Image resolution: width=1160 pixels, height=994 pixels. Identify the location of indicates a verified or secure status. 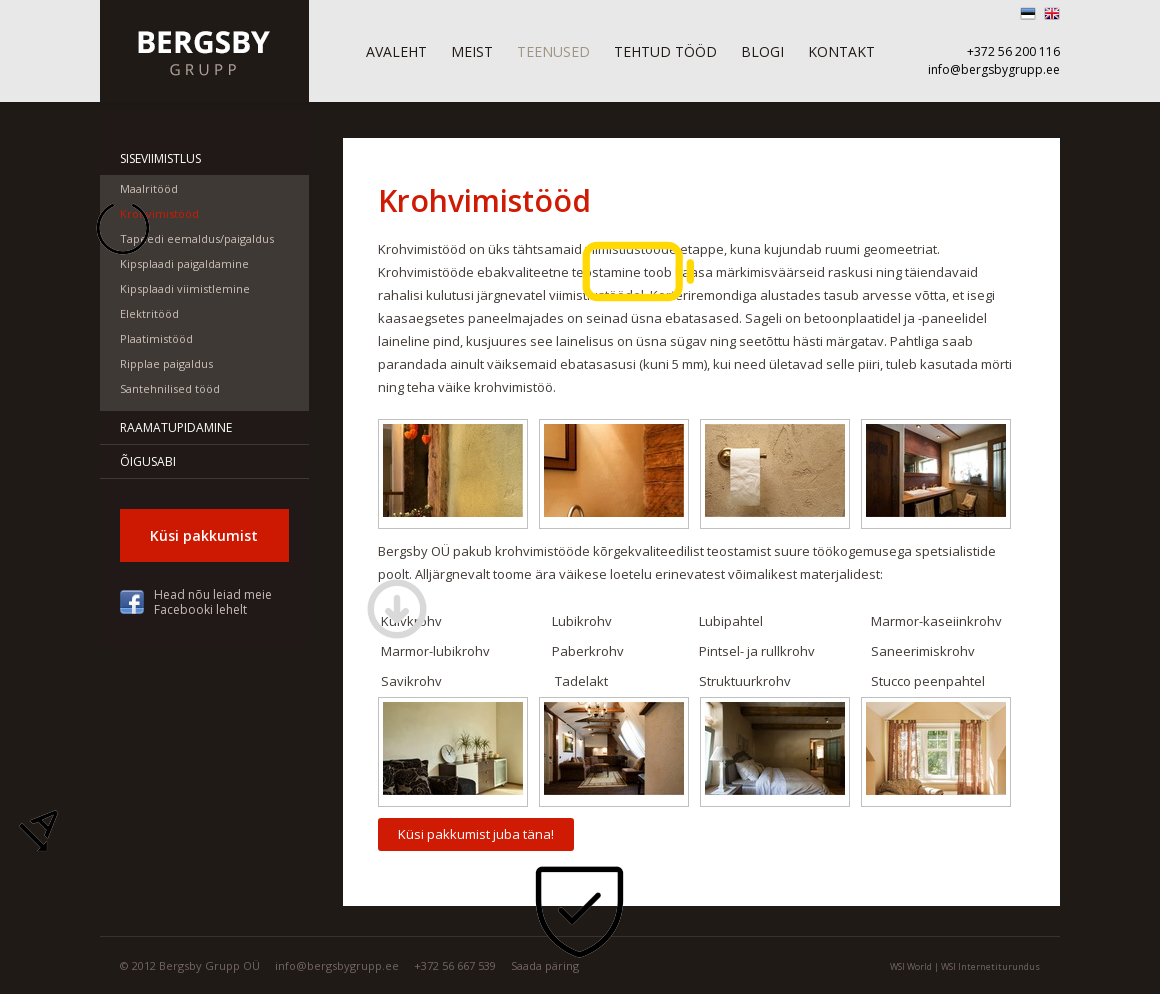
(579, 906).